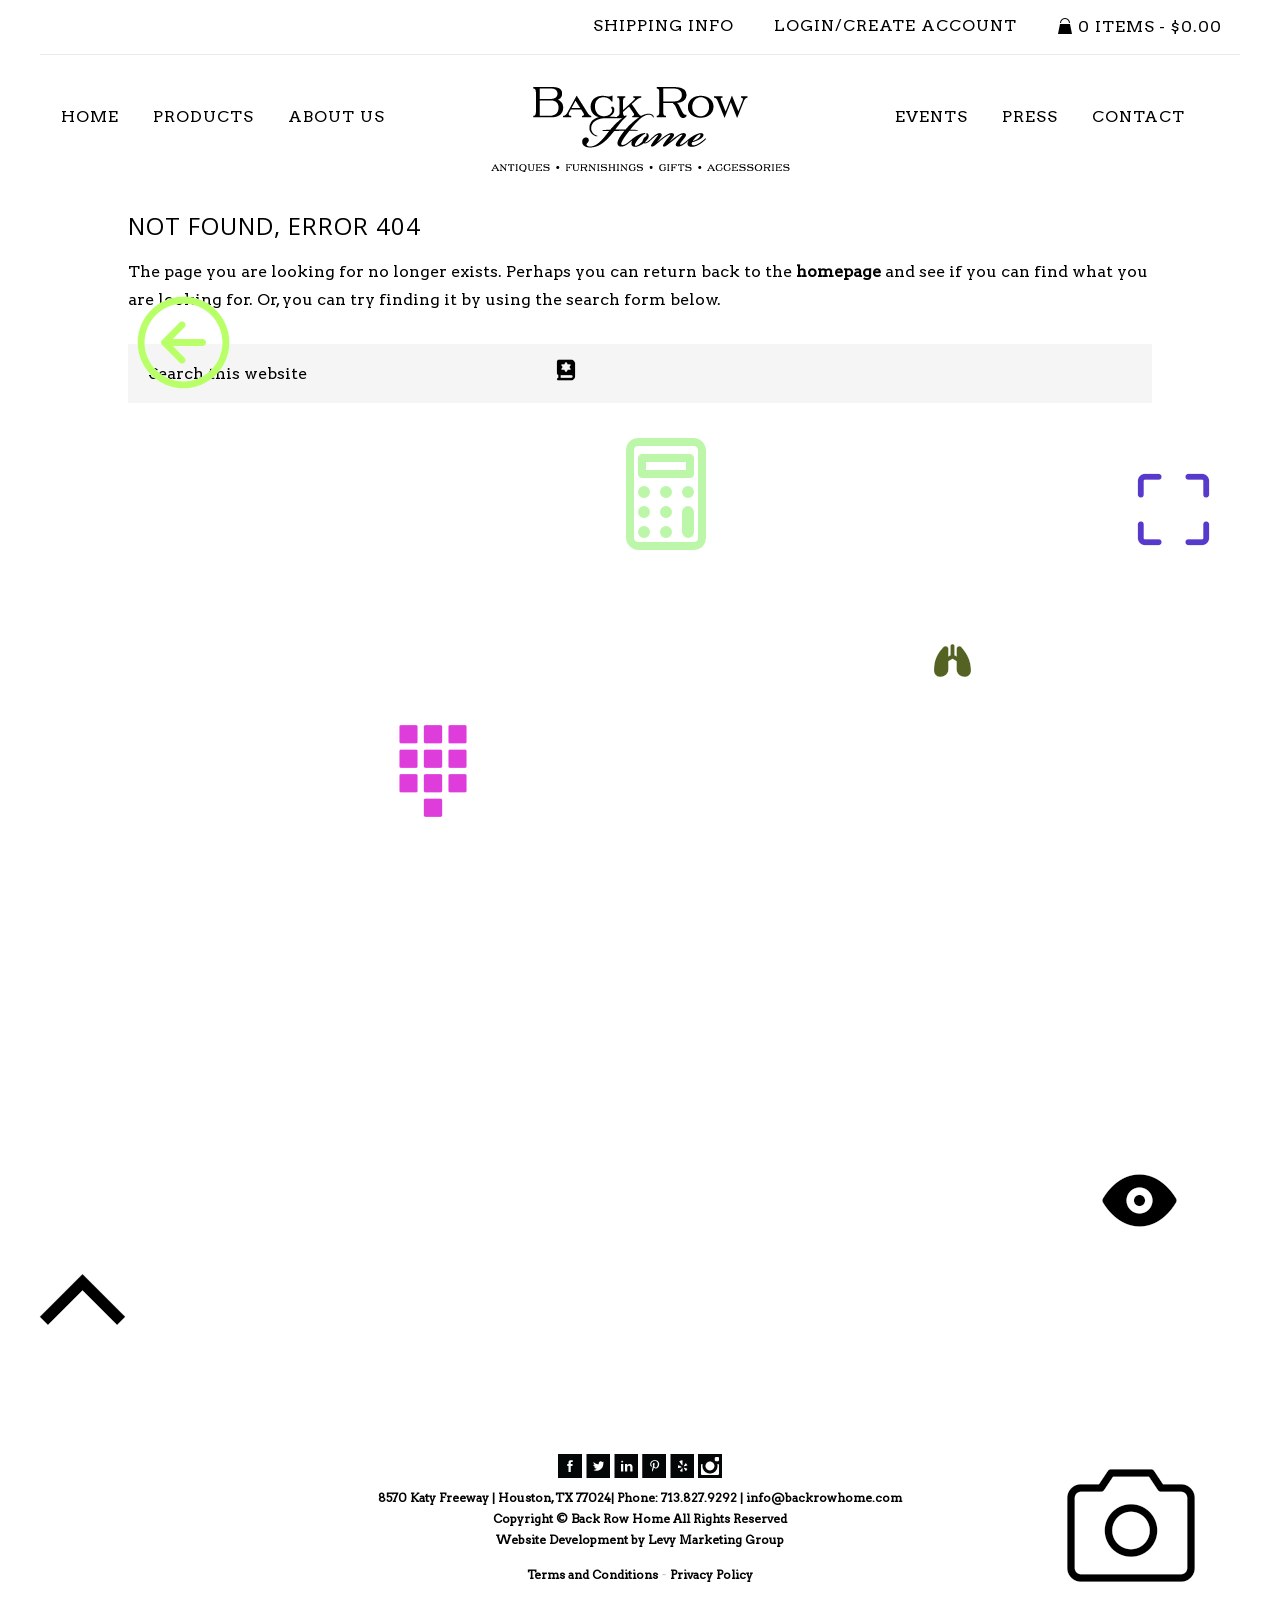 The width and height of the screenshot is (1280, 1618). Describe the element at coordinates (566, 370) in the screenshot. I see `access Jewish religious texts or scriptures` at that location.